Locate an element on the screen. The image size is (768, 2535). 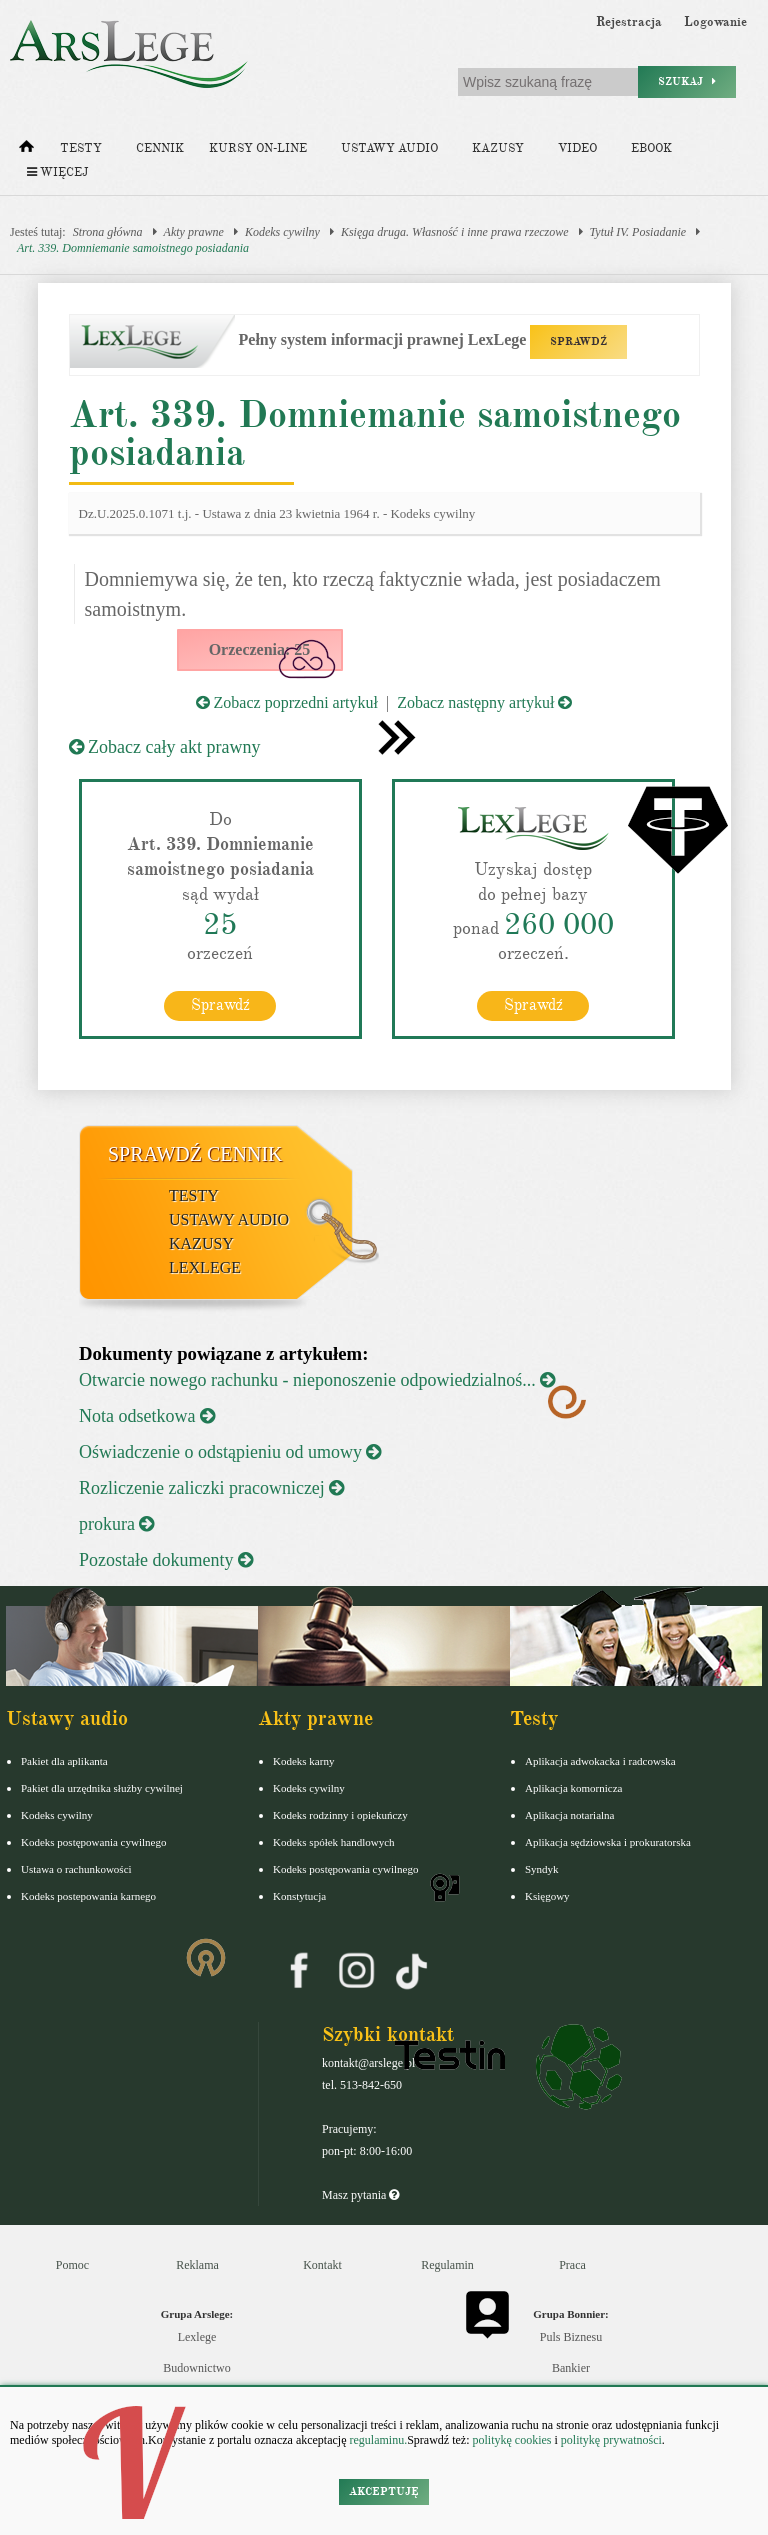
tether (USDT) cryptocurrency logo is located at coordinates (678, 830).